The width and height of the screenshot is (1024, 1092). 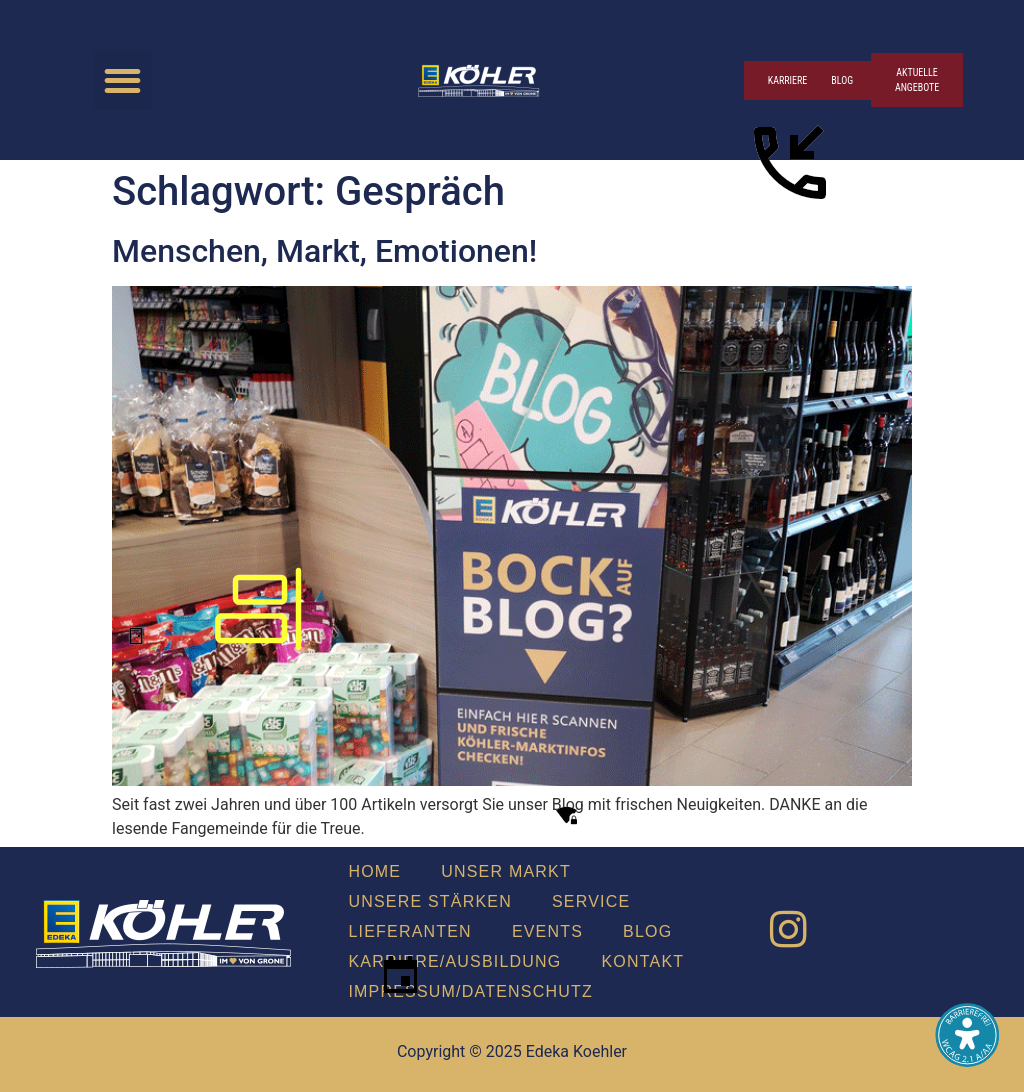 I want to click on connected to a secure or password-protected wifi network, so click(x=566, y=815).